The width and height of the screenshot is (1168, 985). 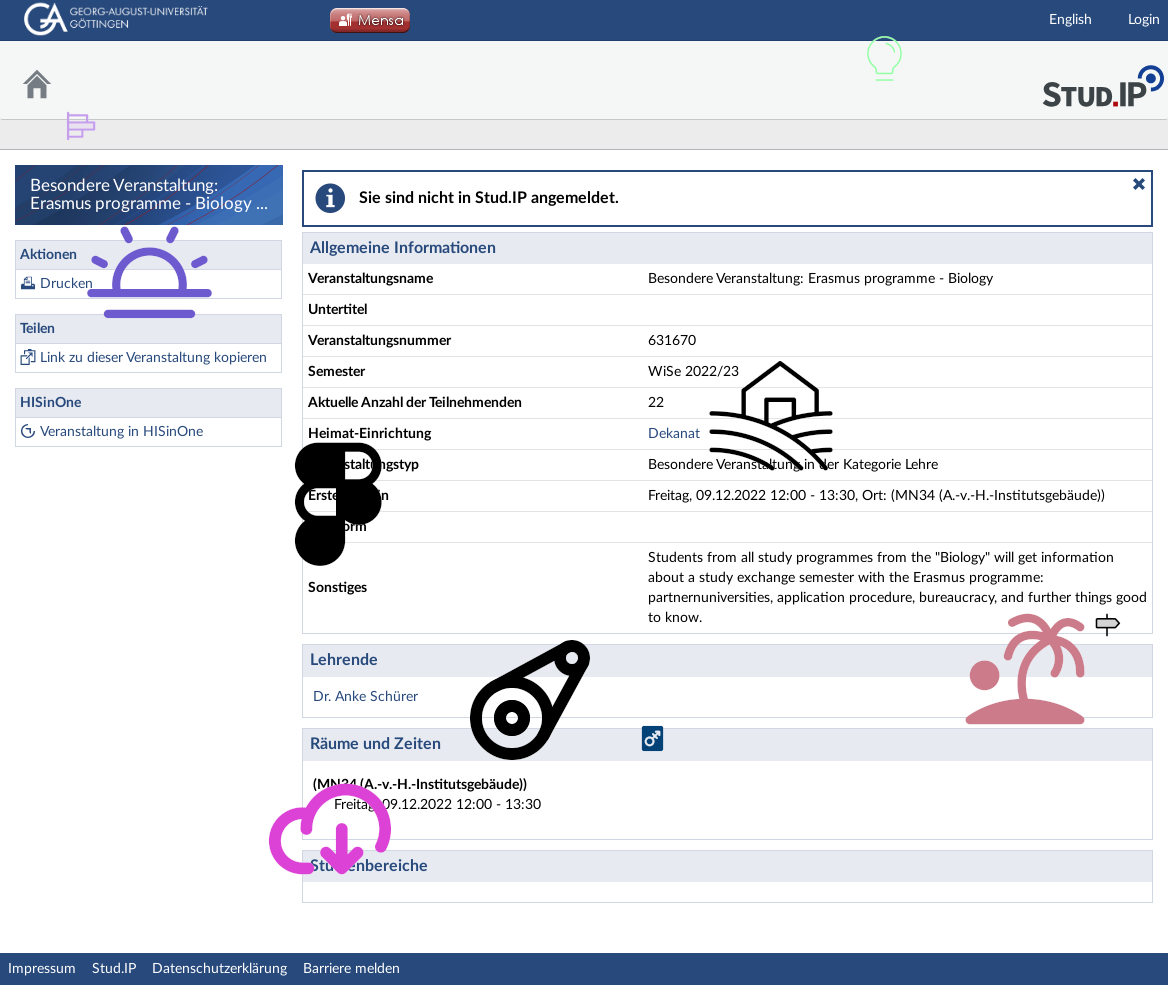 I want to click on indicates transgender or gender-diverse identity option, so click(x=652, y=738).